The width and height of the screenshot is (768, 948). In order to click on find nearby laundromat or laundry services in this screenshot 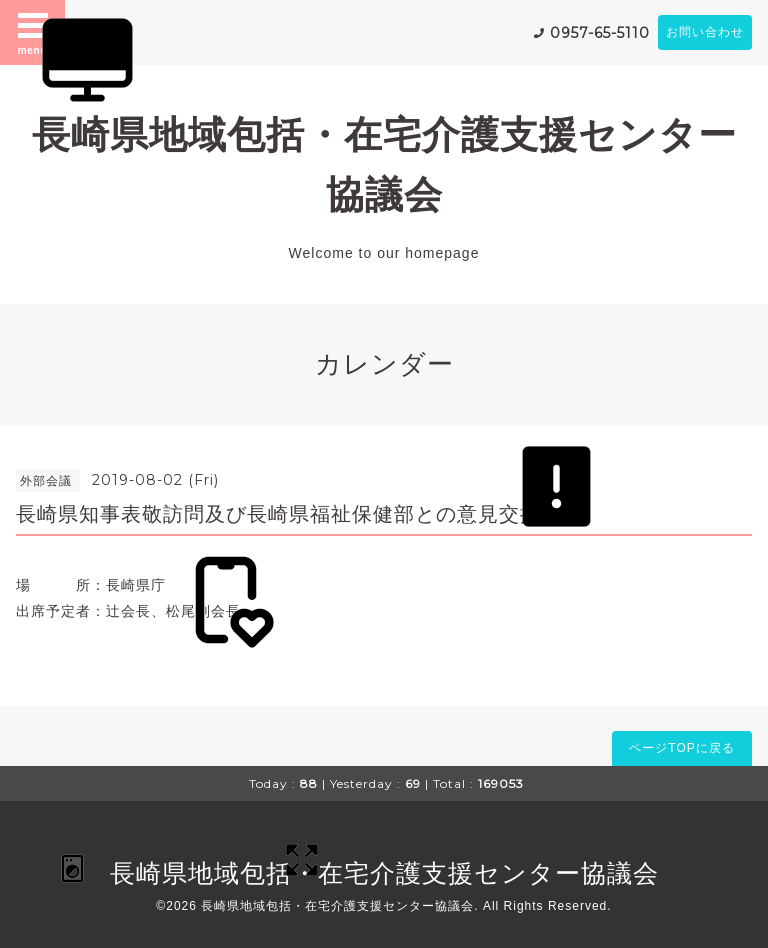, I will do `click(72, 868)`.